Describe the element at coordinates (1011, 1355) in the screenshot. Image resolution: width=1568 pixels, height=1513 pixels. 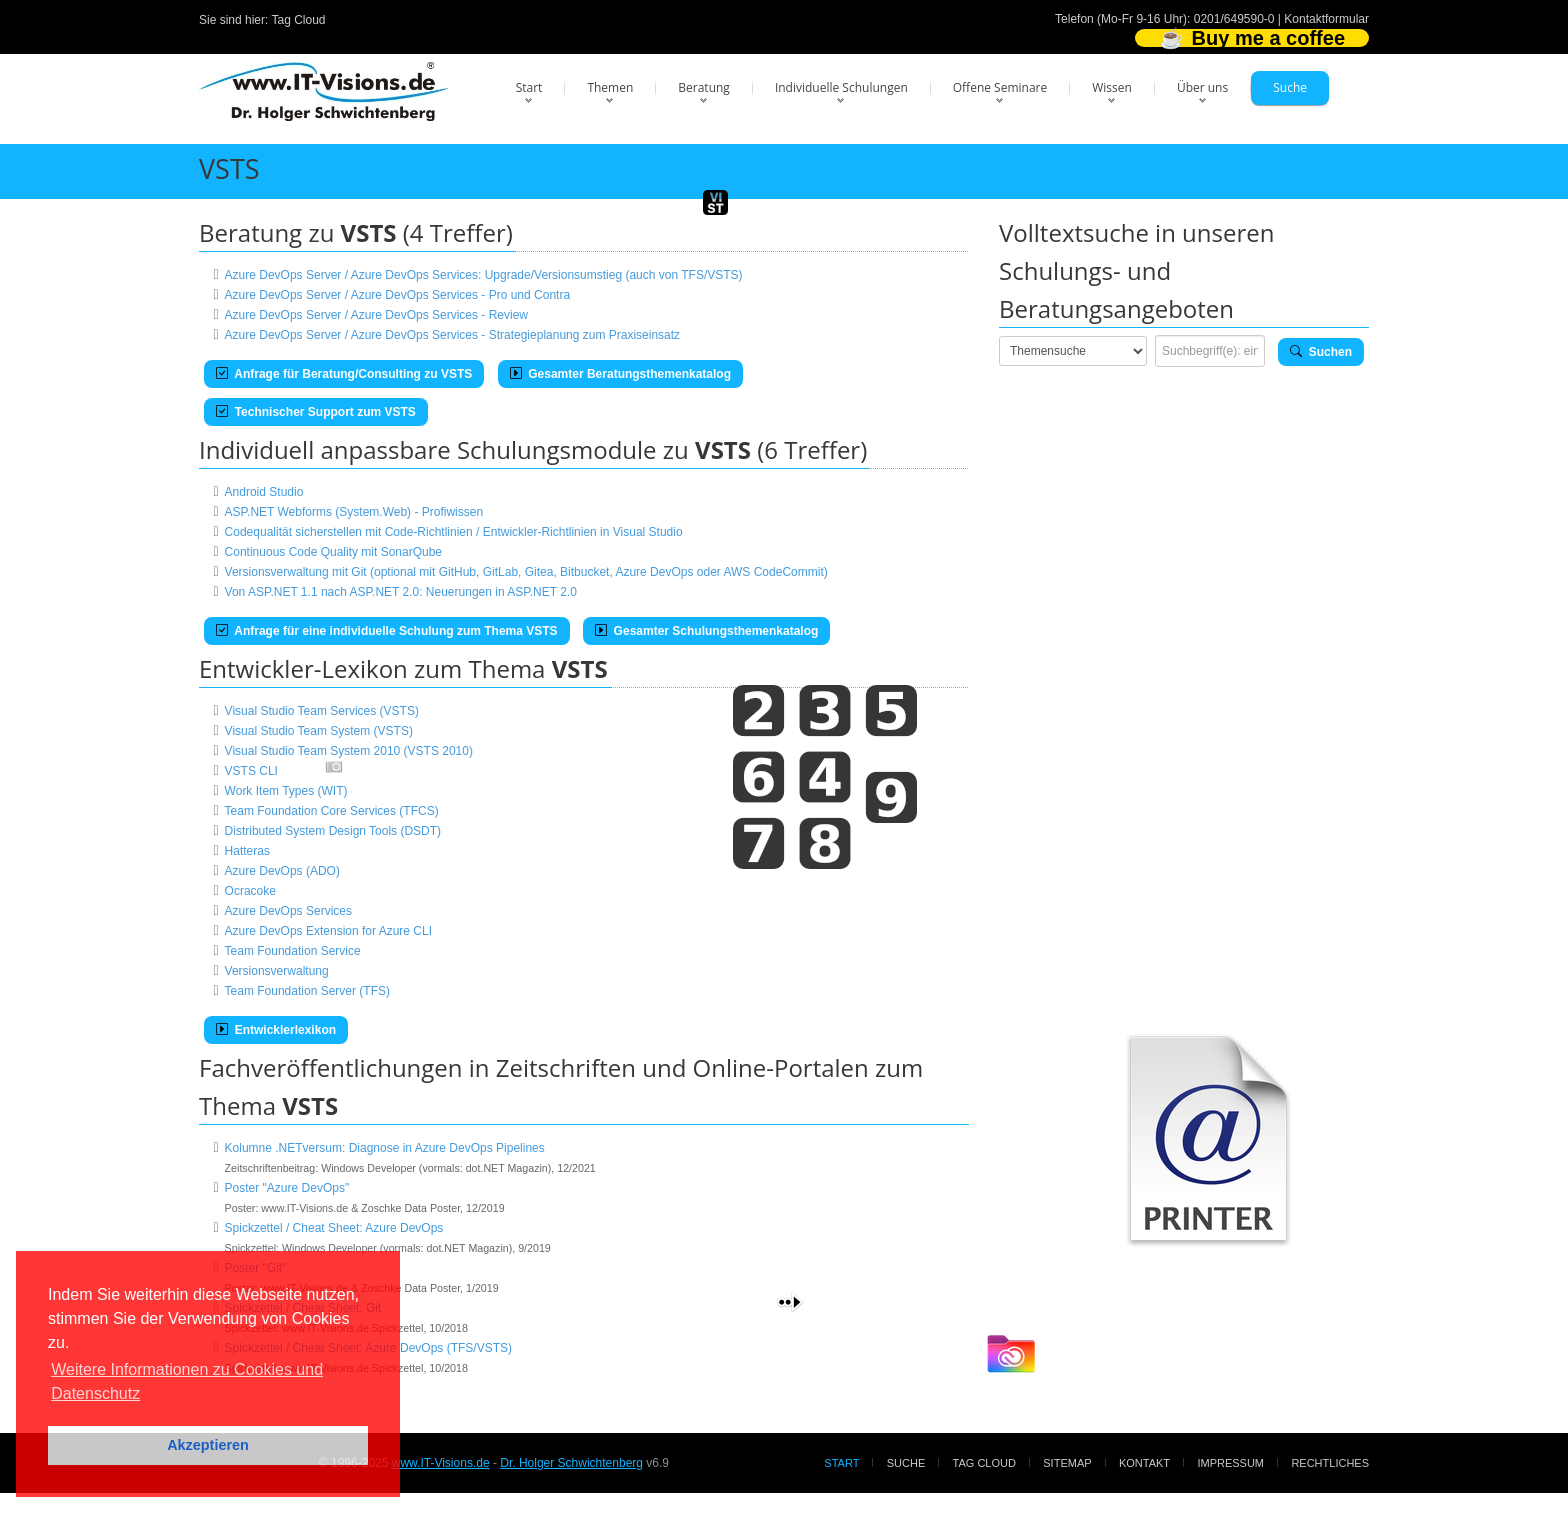
I see `open adobe creative cloud files folder` at that location.